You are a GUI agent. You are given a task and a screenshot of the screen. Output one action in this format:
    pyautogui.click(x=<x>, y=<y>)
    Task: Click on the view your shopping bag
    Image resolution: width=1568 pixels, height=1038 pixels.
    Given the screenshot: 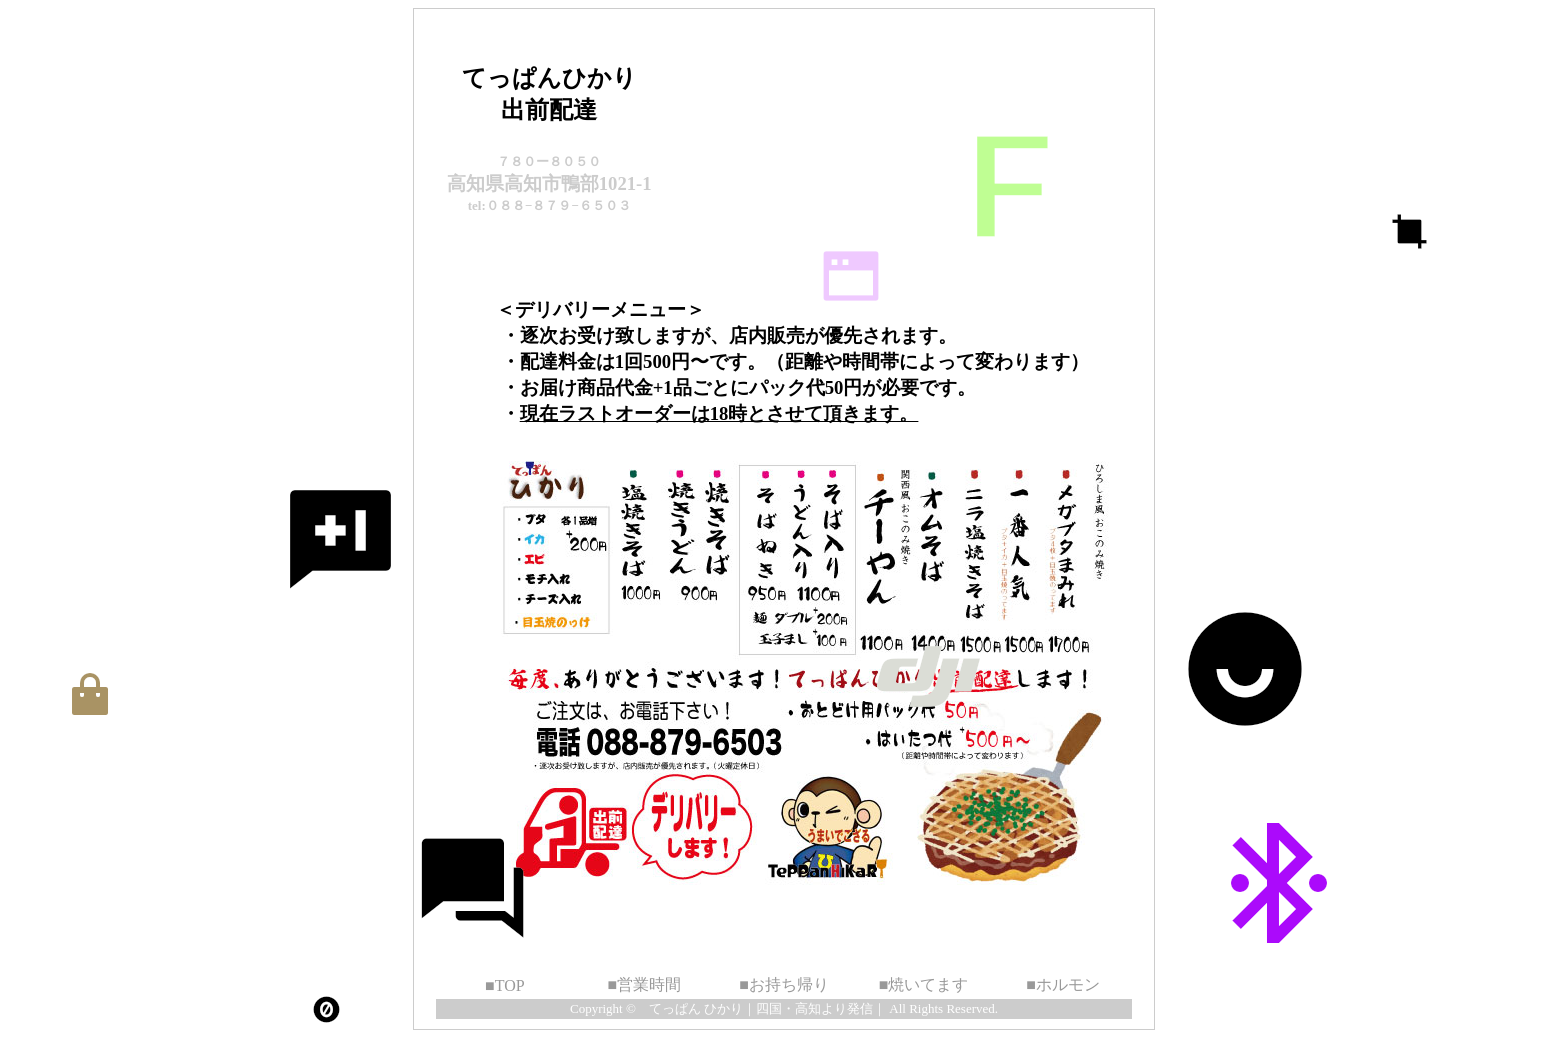 What is the action you would take?
    pyautogui.click(x=90, y=695)
    